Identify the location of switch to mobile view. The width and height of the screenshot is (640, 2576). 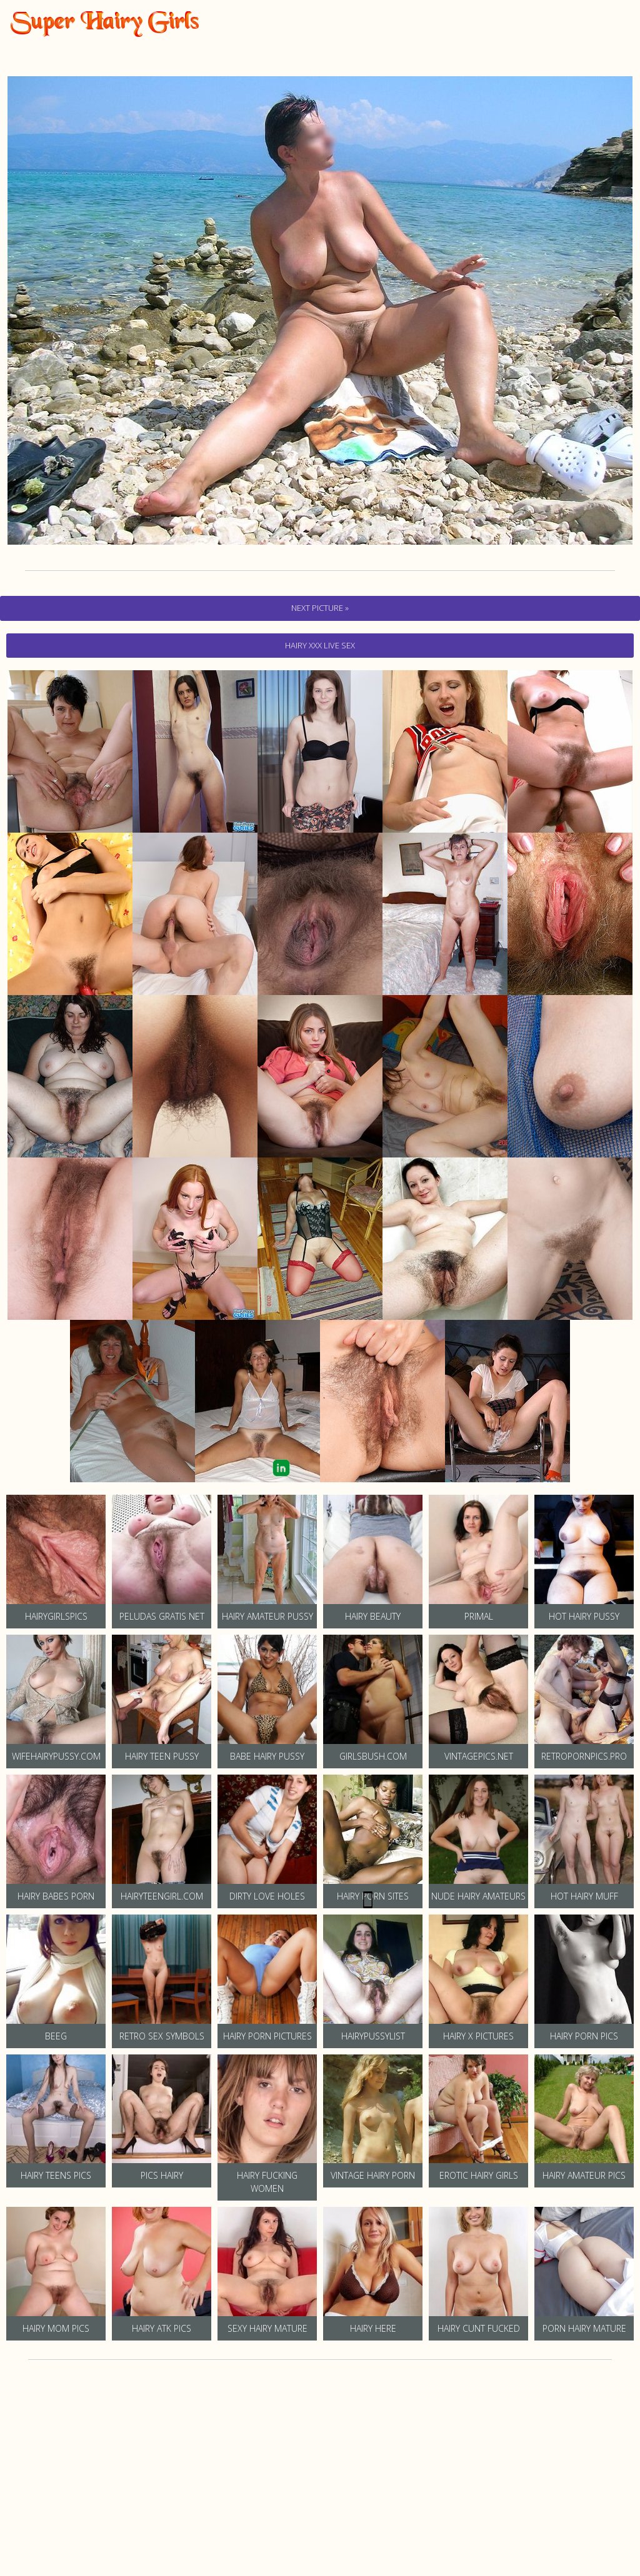
(368, 1900).